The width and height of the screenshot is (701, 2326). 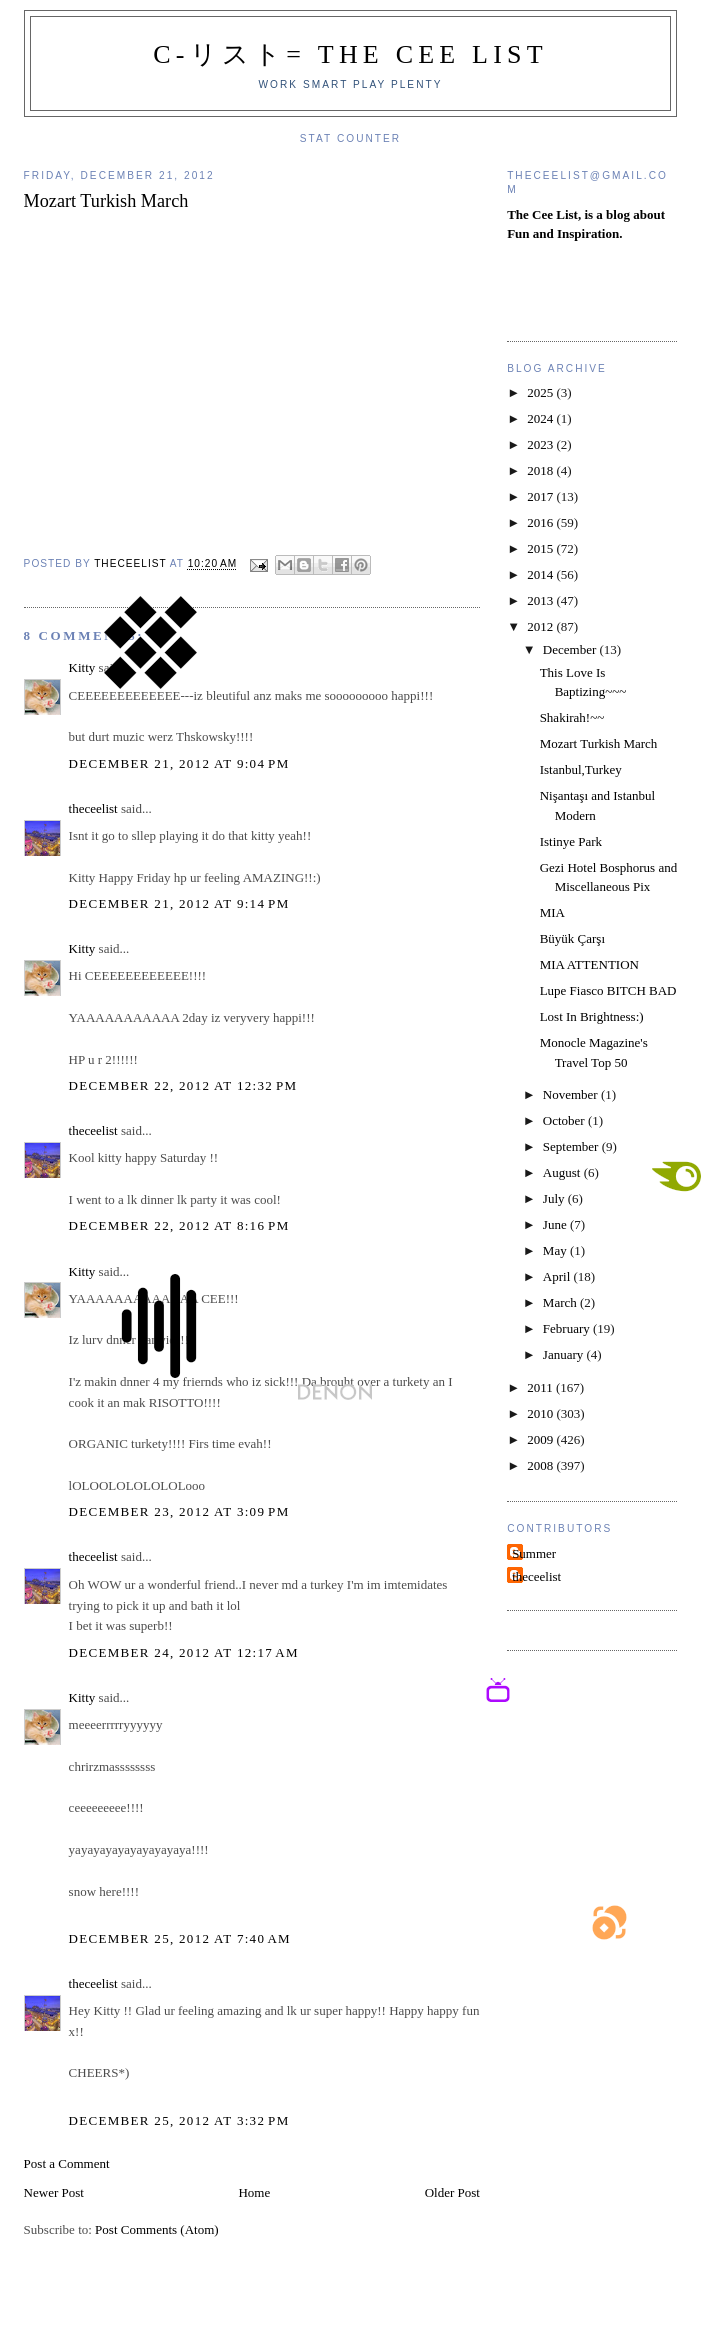 I want to click on open the MyShows app, so click(x=498, y=1690).